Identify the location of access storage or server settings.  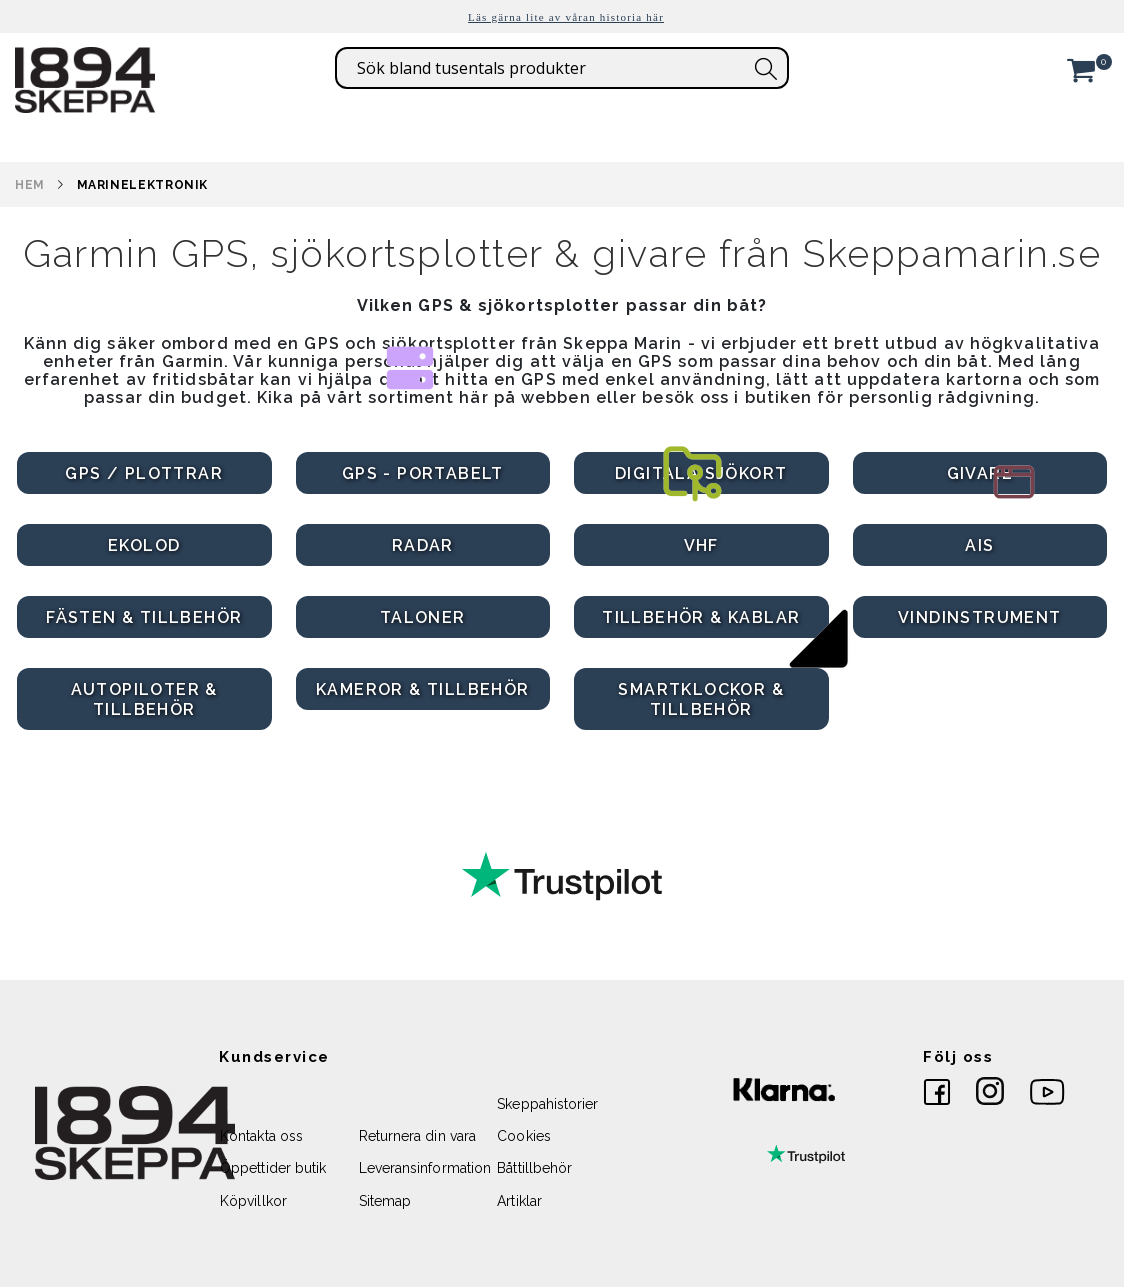
(410, 368).